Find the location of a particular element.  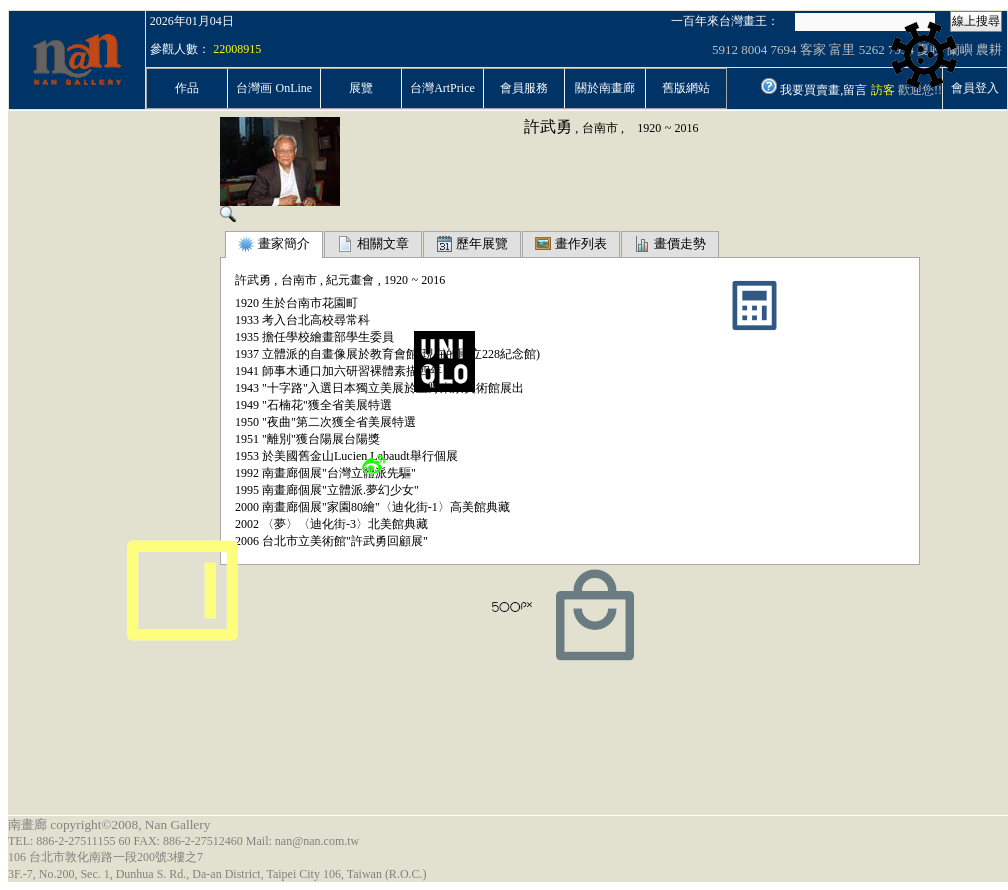

open the 500px photography platform is located at coordinates (512, 607).